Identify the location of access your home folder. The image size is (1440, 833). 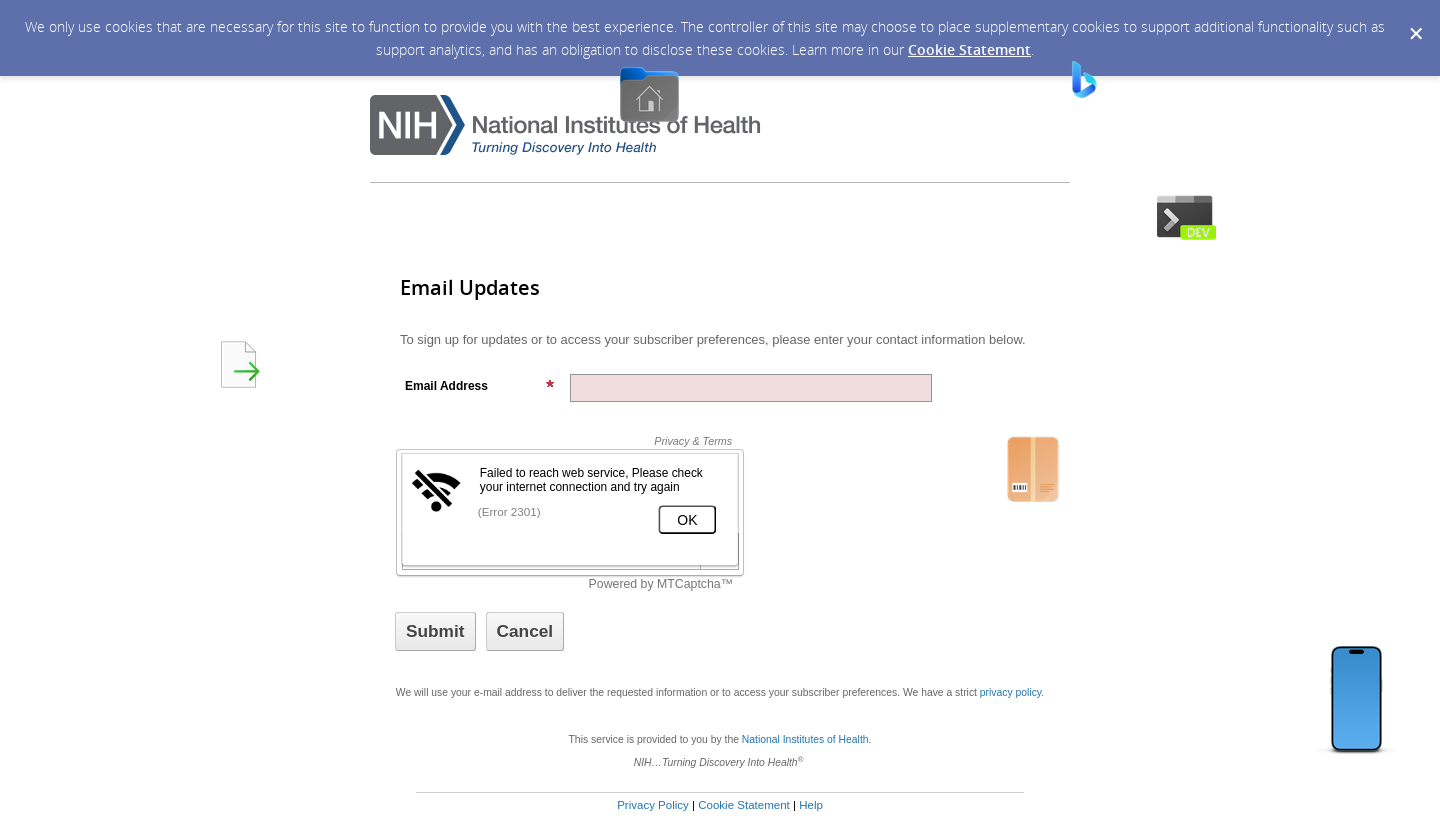
(649, 94).